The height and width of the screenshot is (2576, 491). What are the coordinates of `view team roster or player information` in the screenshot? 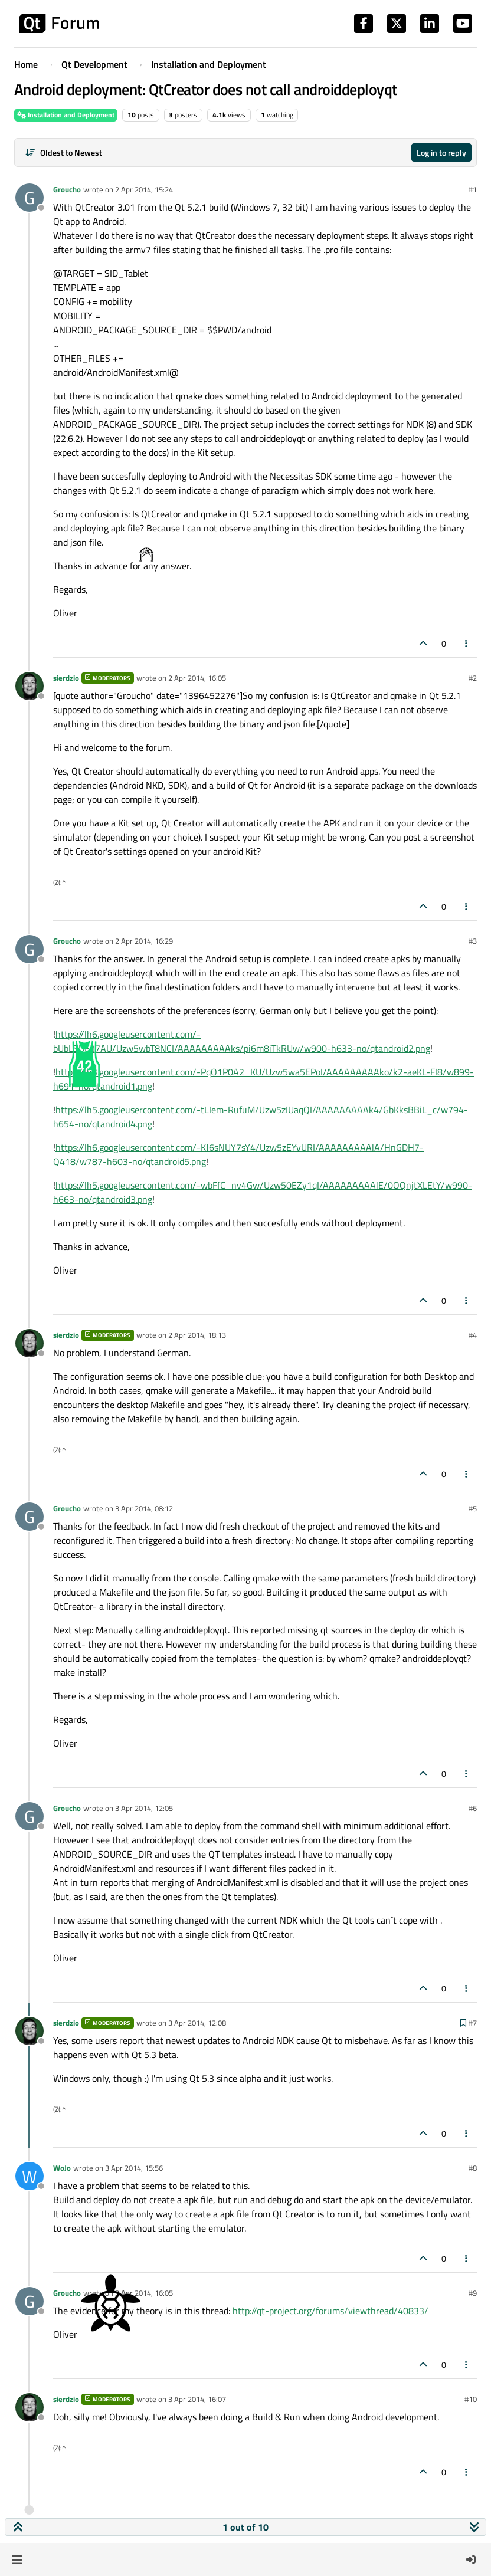 It's located at (84, 1064).